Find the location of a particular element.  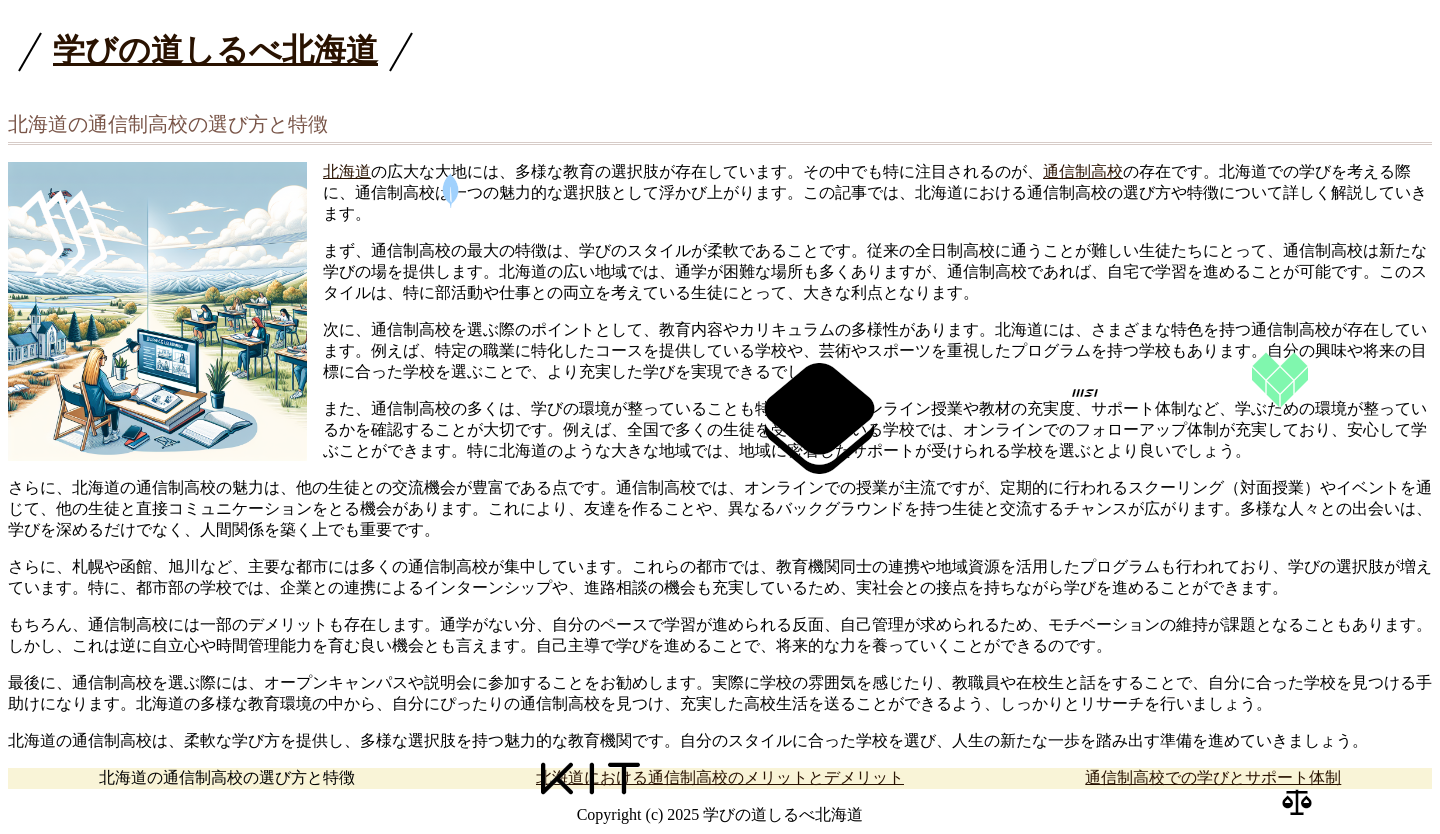

bazel build system logo is located at coordinates (1280, 380).